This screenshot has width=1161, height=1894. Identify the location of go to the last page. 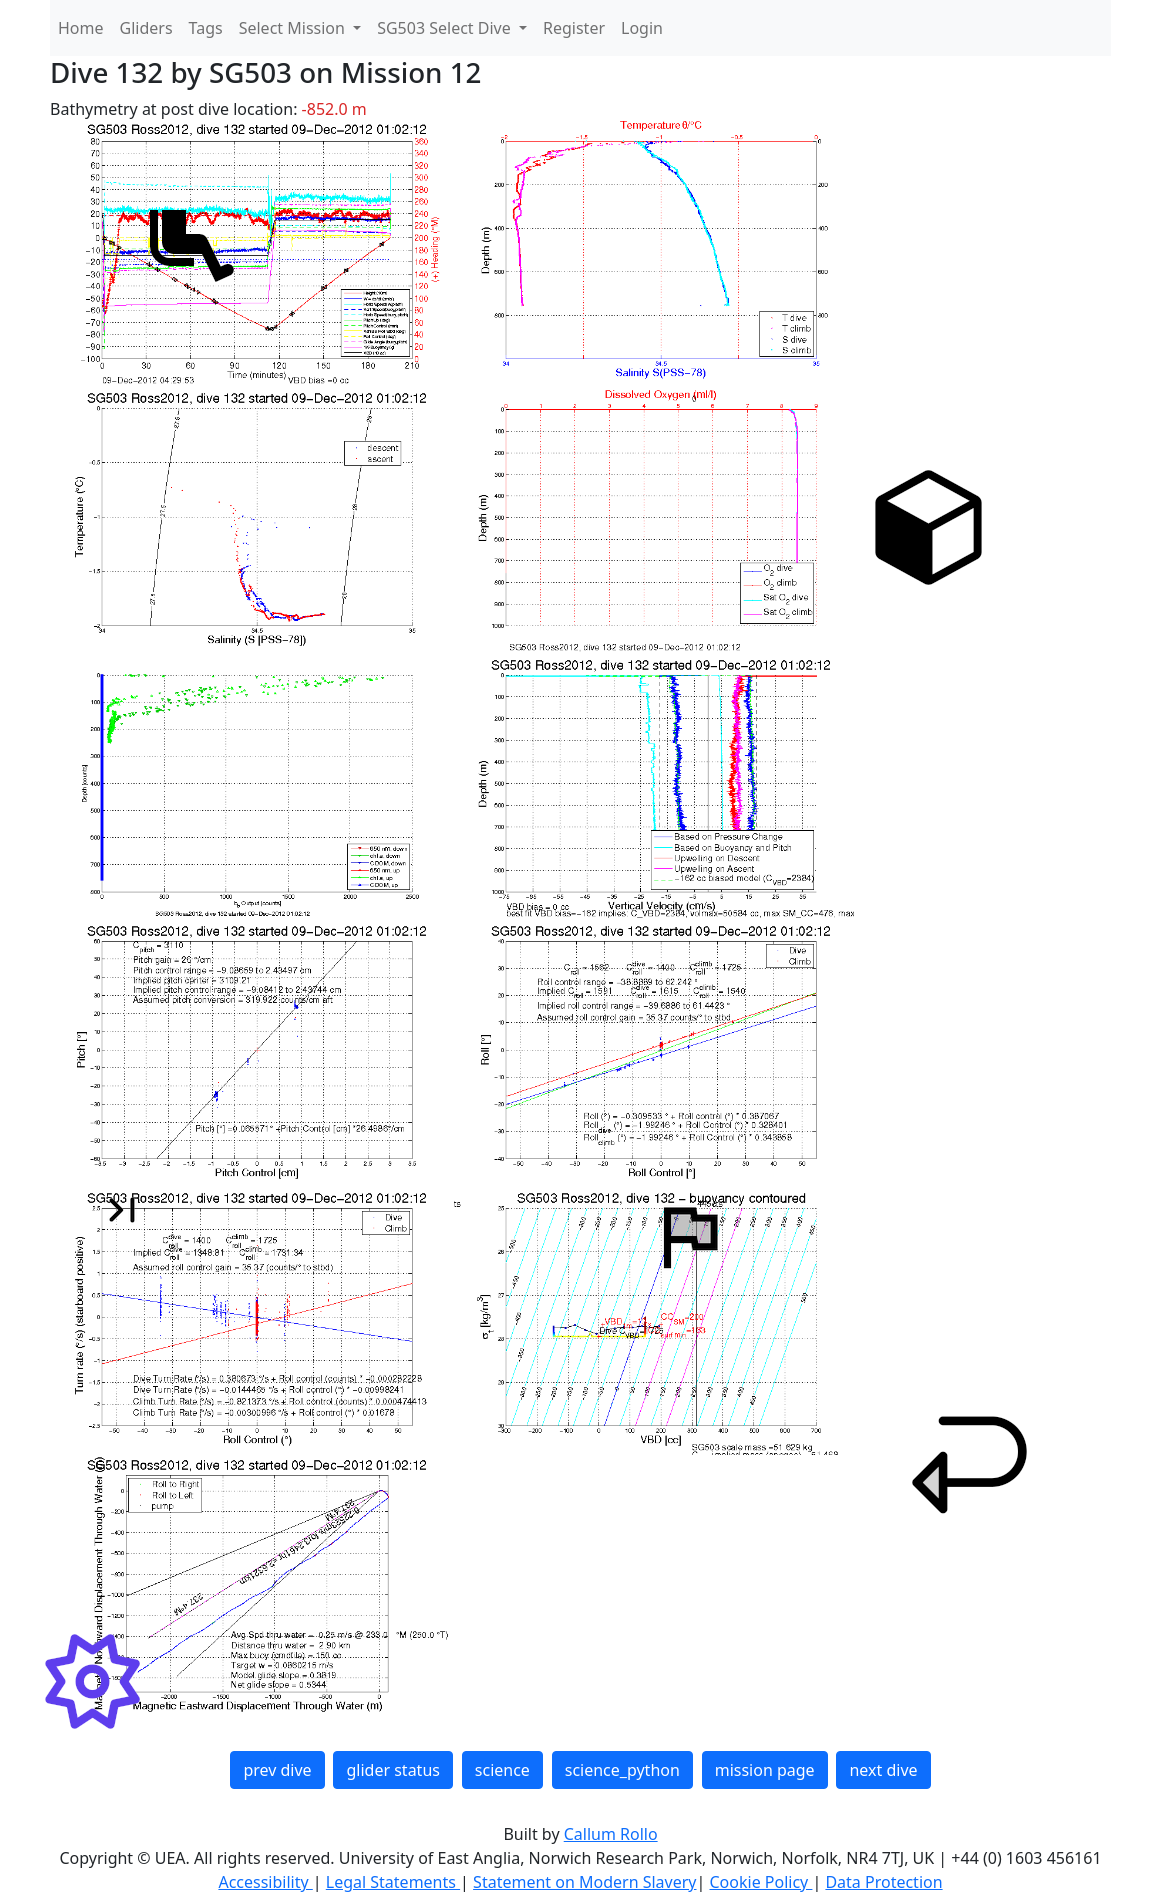
(122, 1210).